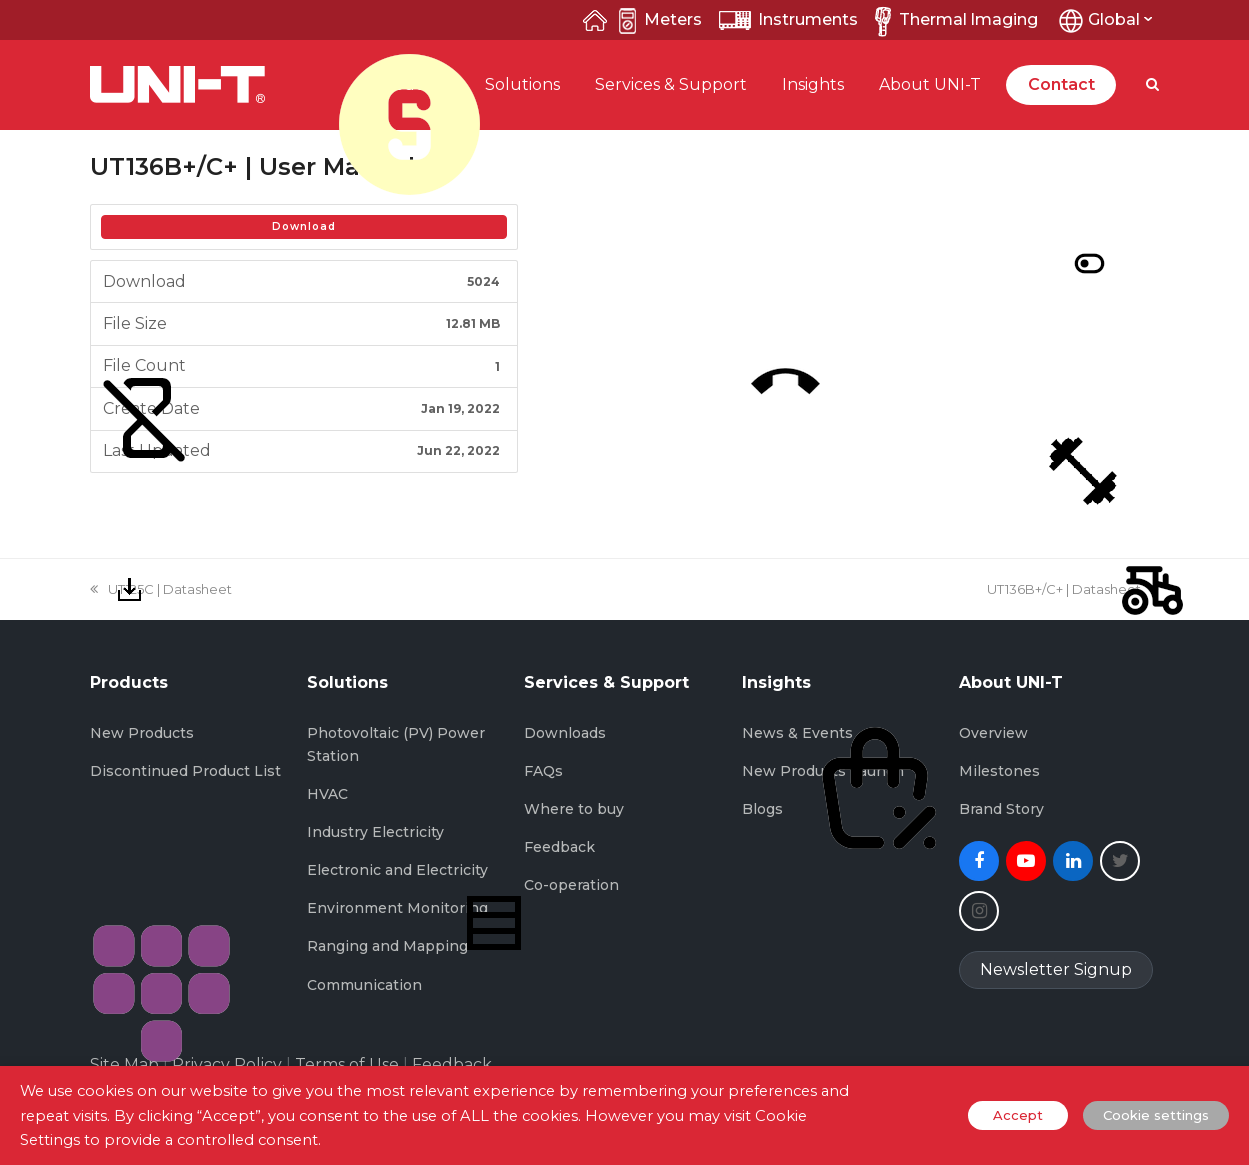  I want to click on access fitness or workout features, so click(1083, 471).